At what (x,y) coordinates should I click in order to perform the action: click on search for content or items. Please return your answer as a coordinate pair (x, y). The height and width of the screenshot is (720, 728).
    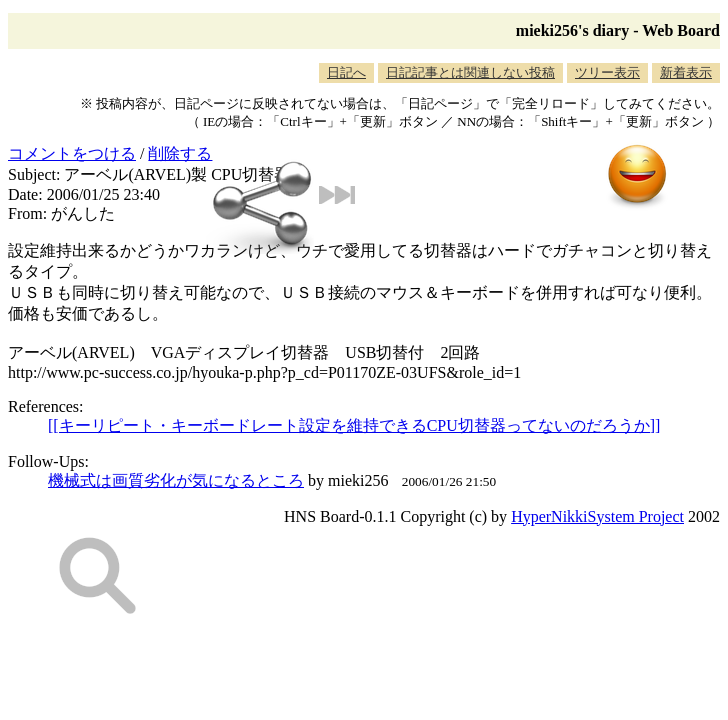
    Looking at the image, I should click on (97, 575).